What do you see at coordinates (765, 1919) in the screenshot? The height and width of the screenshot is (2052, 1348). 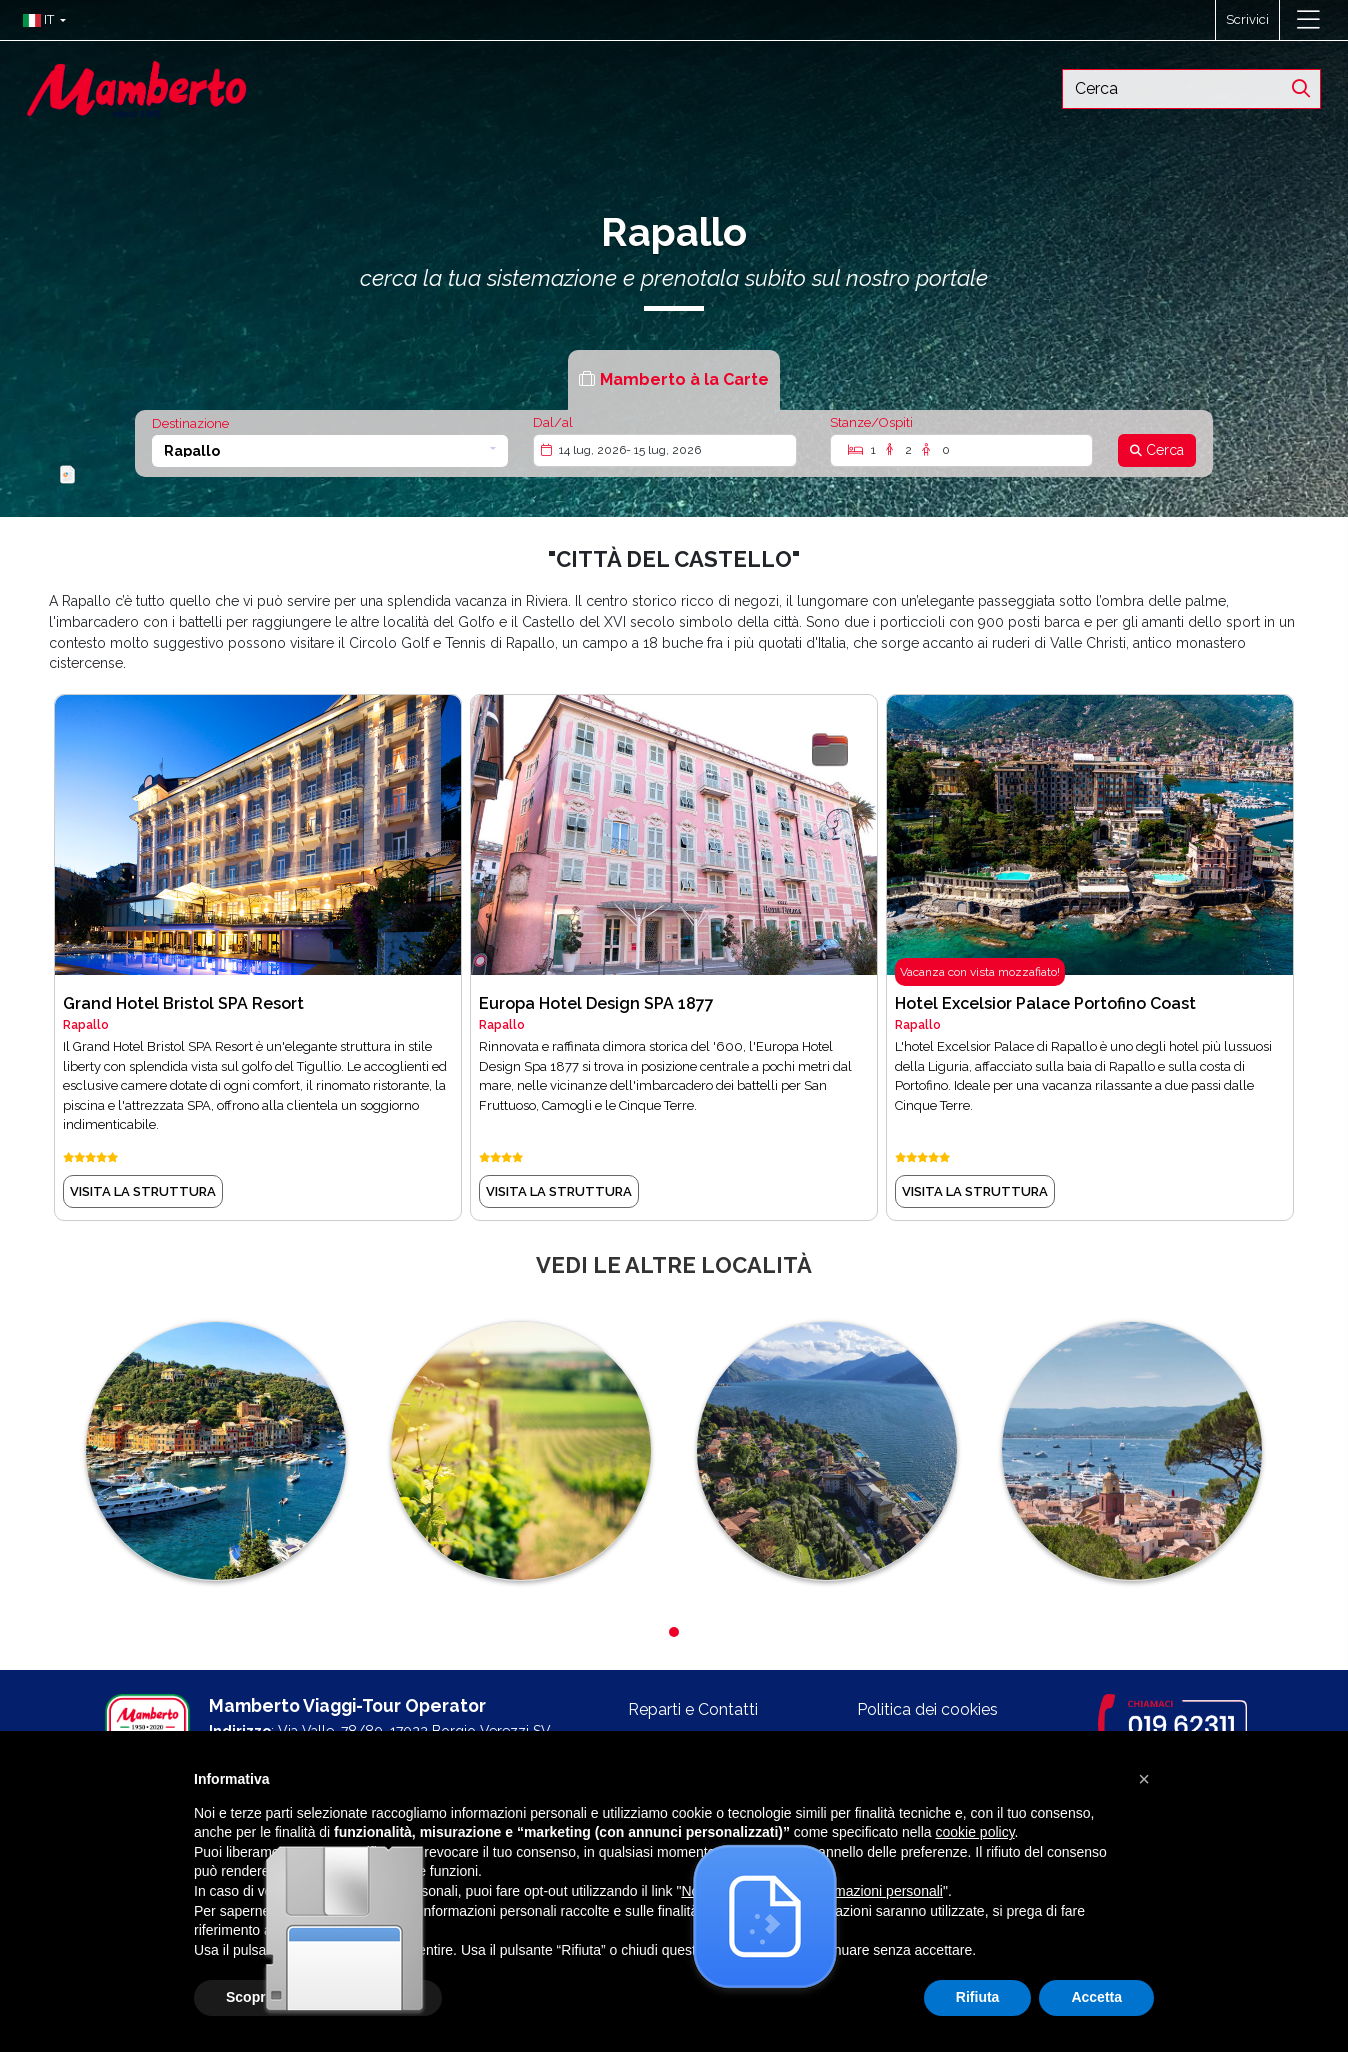 I see `configure default apps for file types` at bounding box center [765, 1919].